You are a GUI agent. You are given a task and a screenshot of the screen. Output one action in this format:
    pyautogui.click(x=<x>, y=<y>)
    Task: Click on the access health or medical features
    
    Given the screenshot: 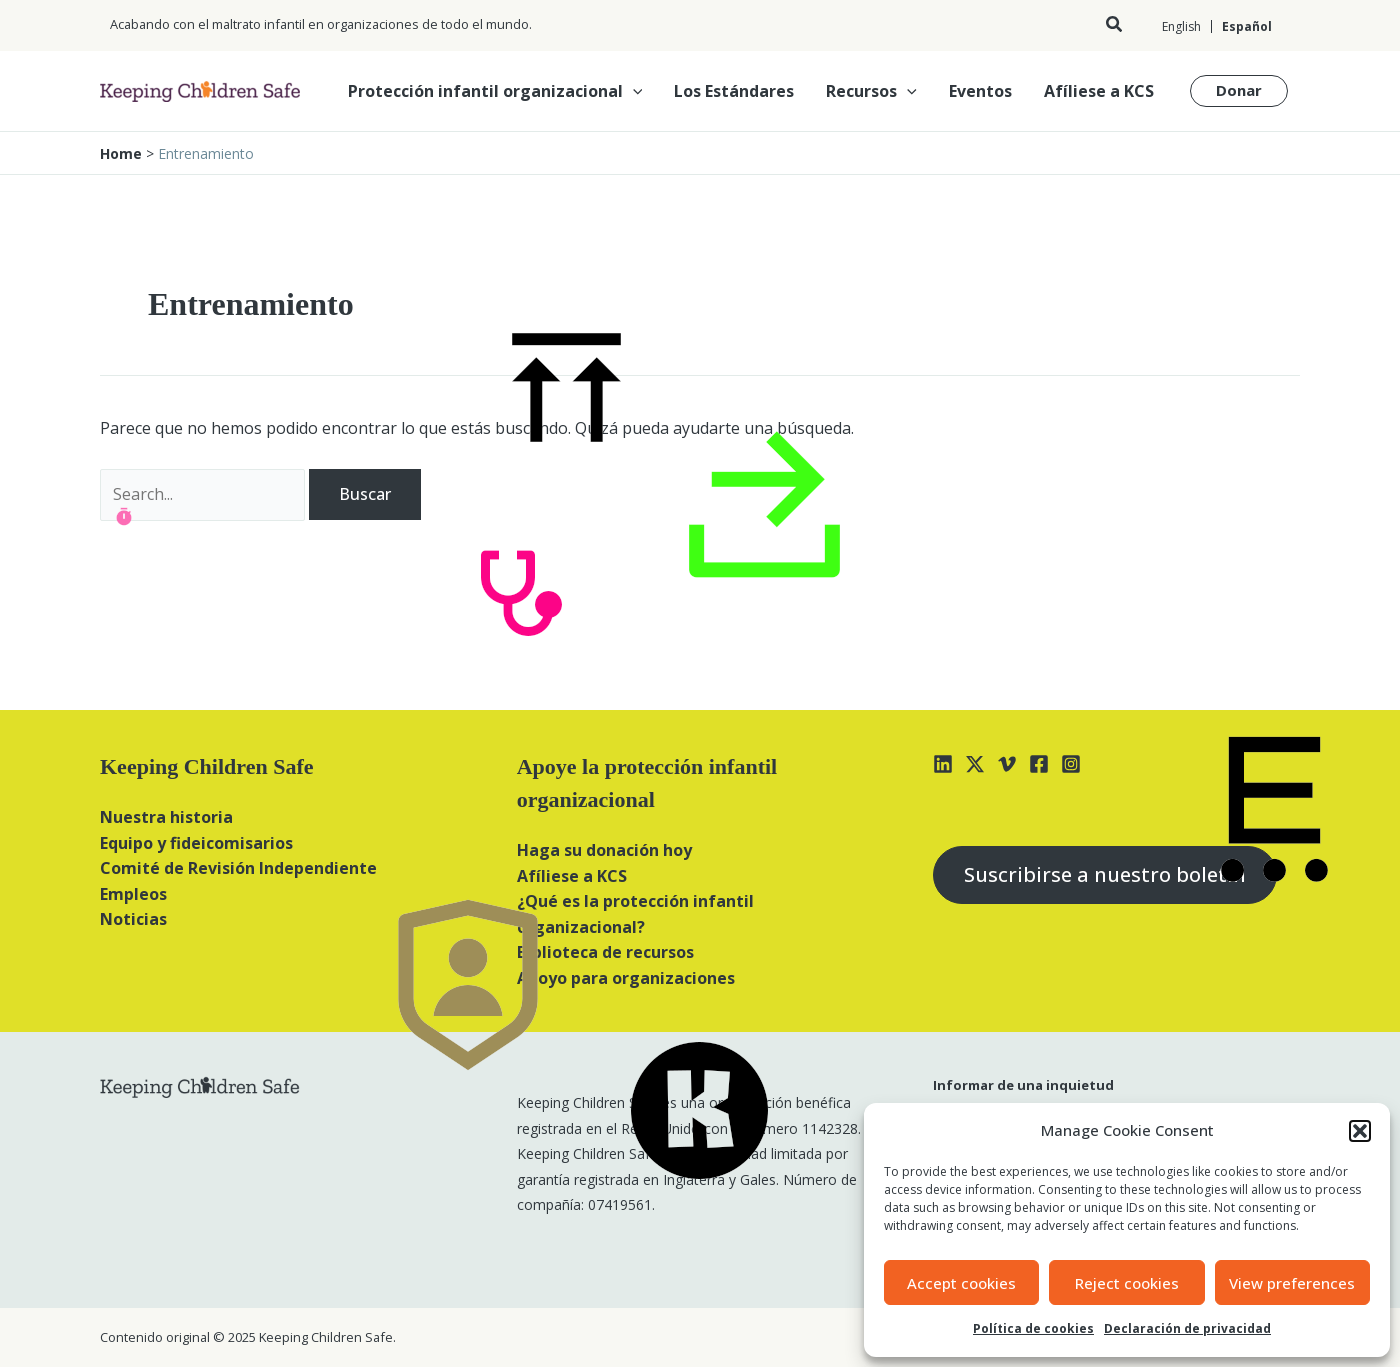 What is the action you would take?
    pyautogui.click(x=517, y=591)
    